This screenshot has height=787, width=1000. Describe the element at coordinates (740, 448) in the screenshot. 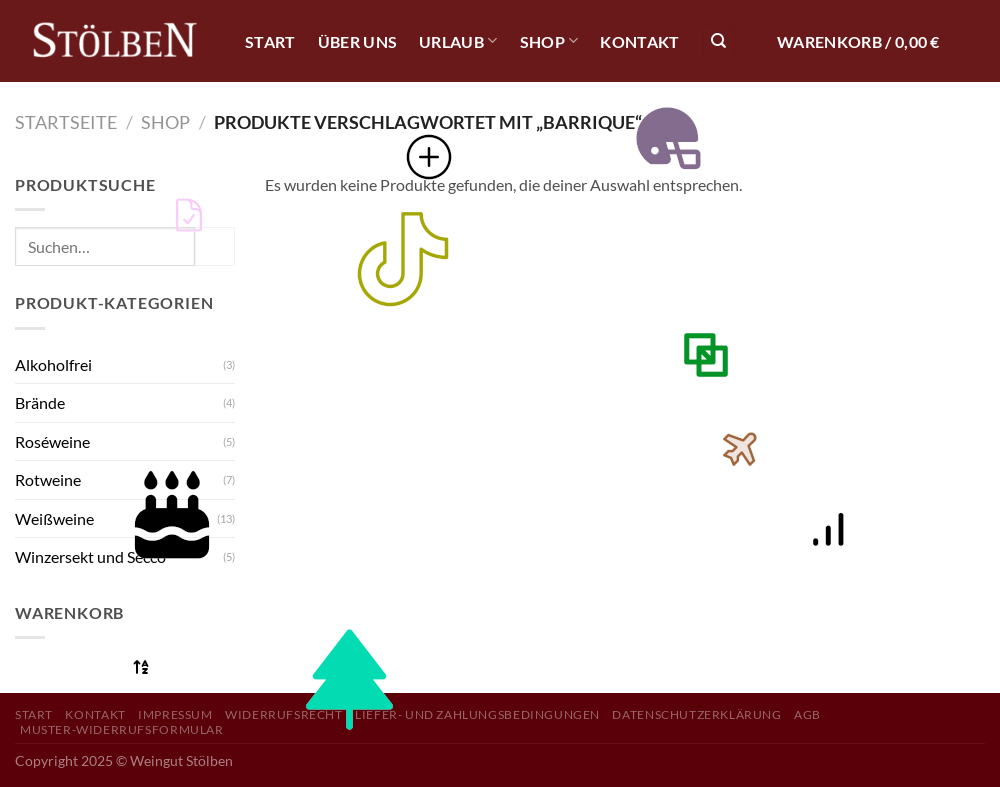

I see `enable airplane mode` at that location.